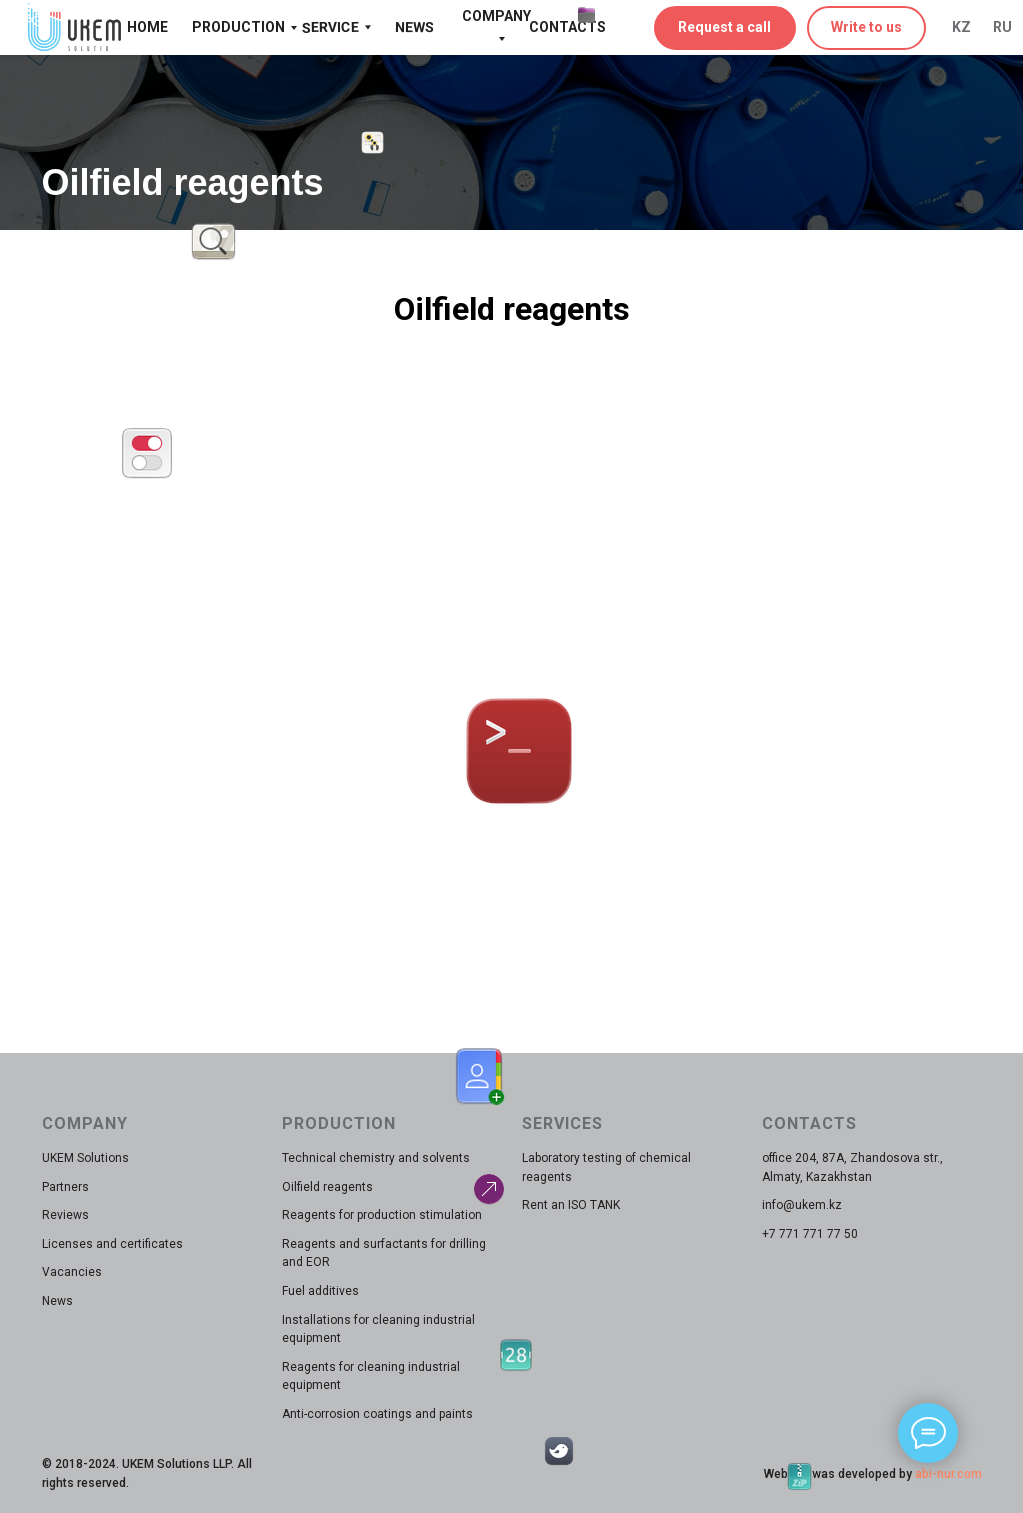 This screenshot has width=1023, height=1513. I want to click on open the calendar app, so click(516, 1355).